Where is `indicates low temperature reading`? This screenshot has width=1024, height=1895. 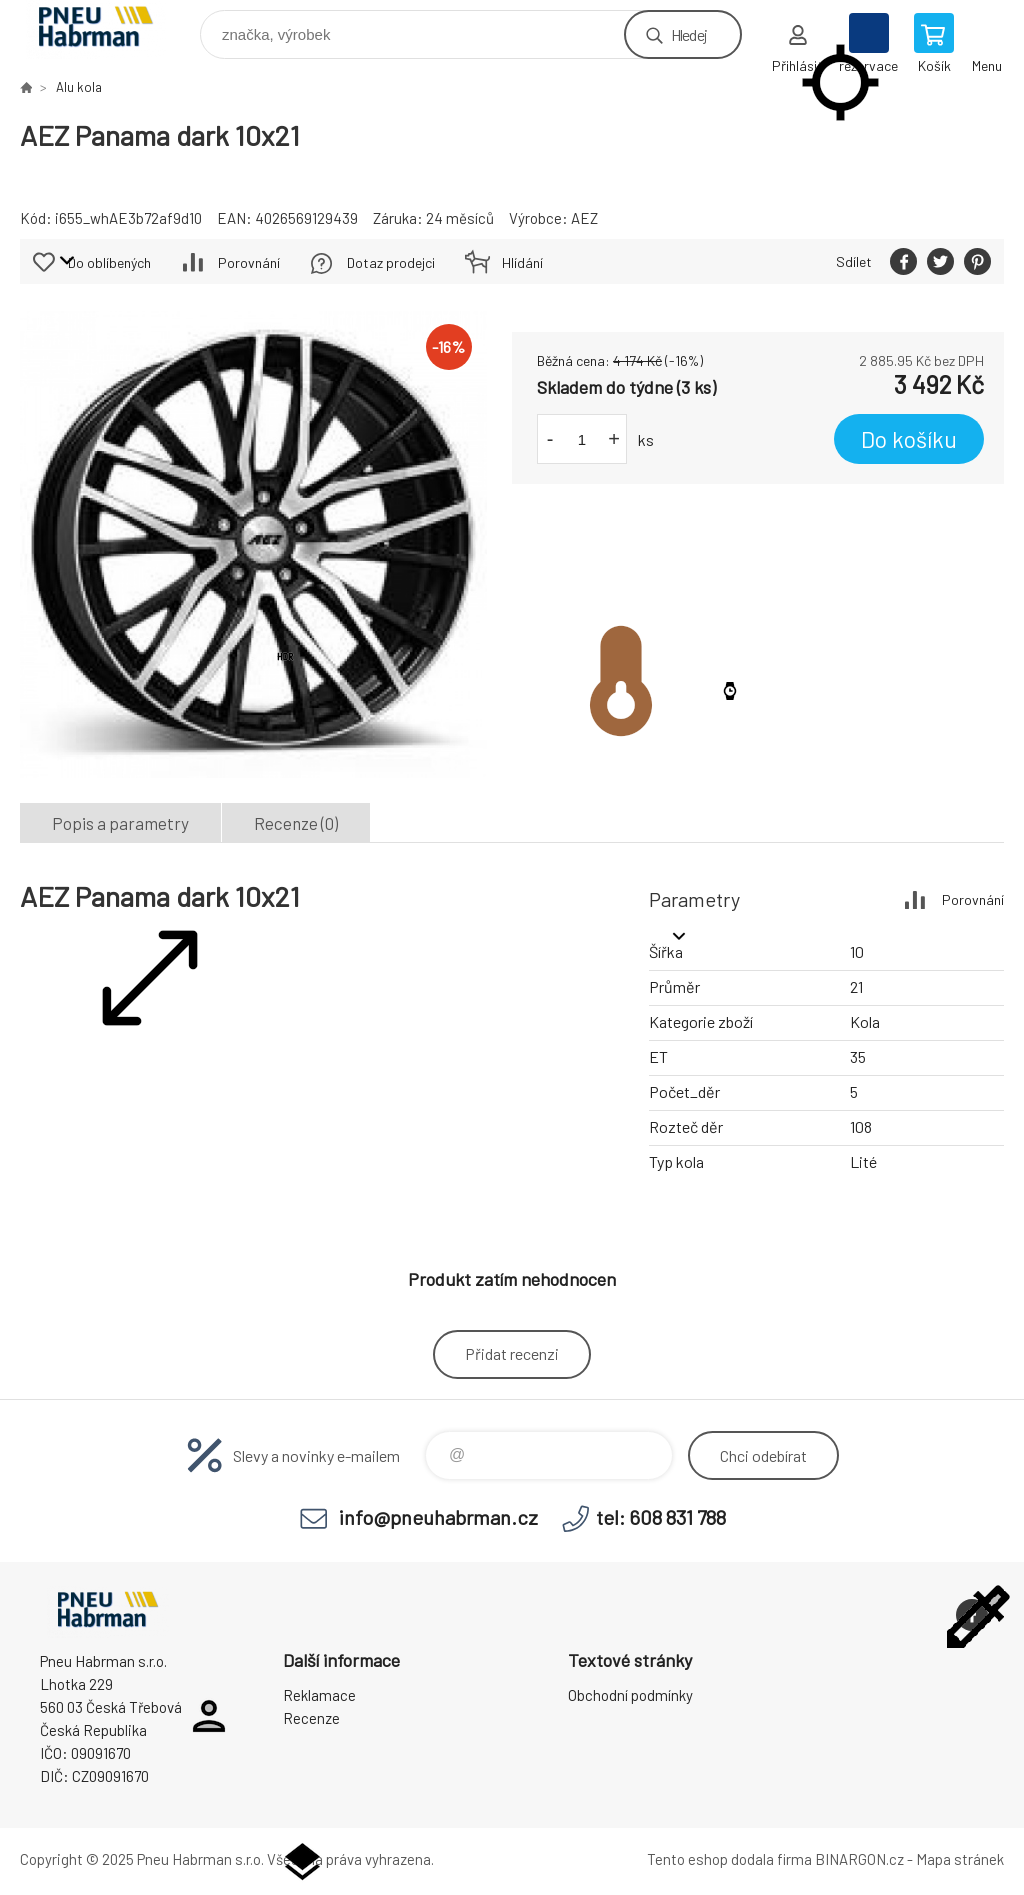 indicates low temperature reading is located at coordinates (621, 681).